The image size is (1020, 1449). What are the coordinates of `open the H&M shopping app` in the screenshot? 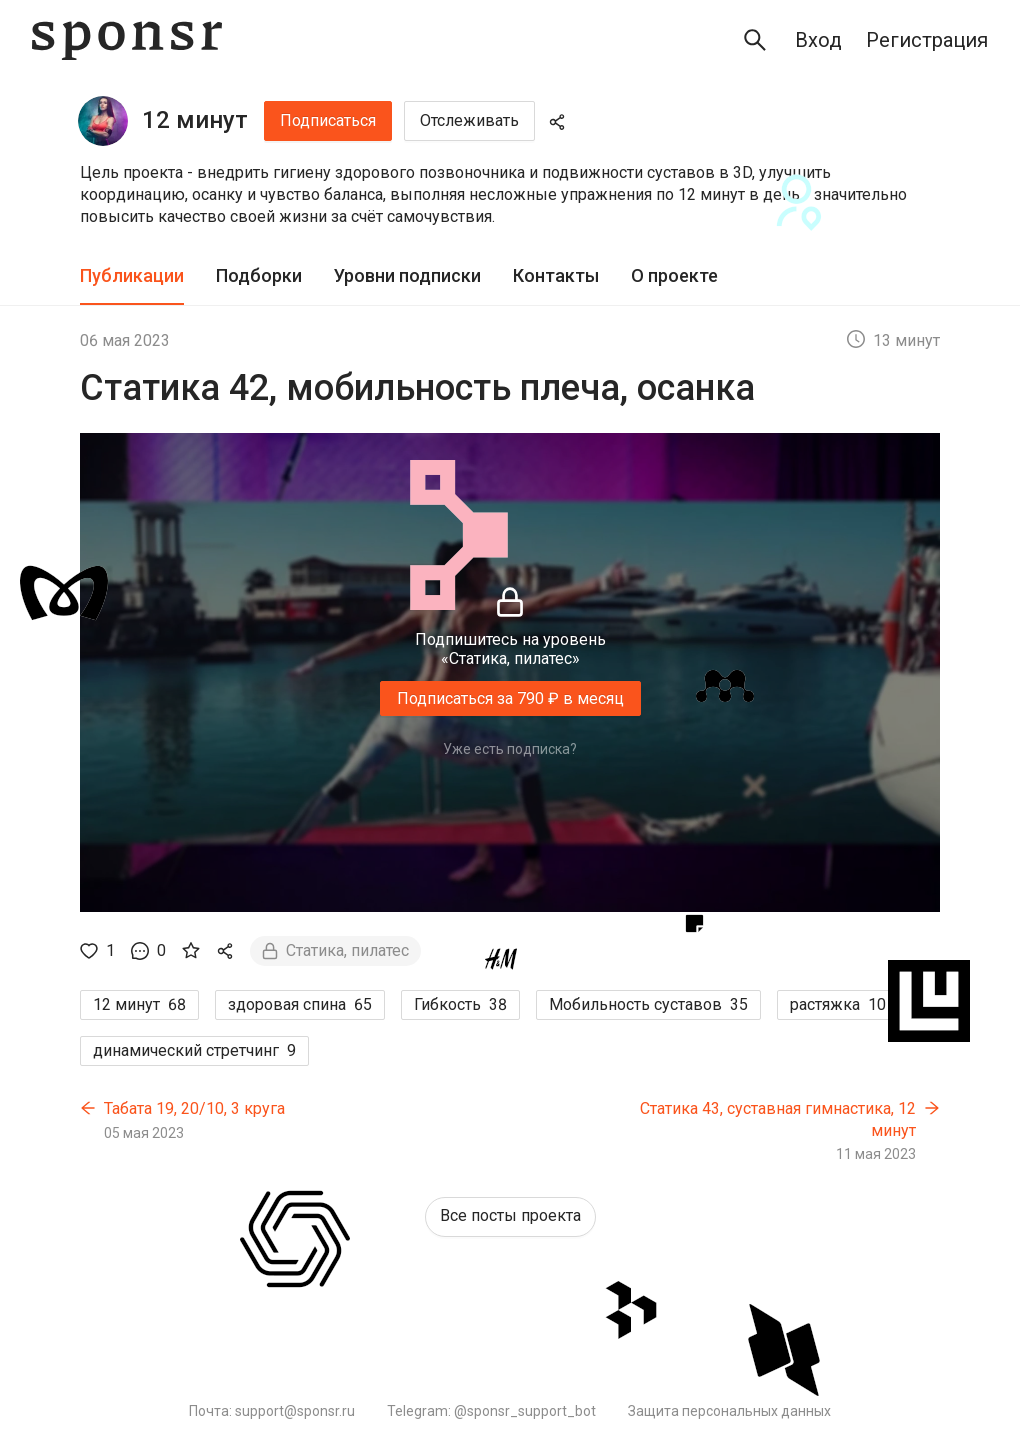 It's located at (501, 959).